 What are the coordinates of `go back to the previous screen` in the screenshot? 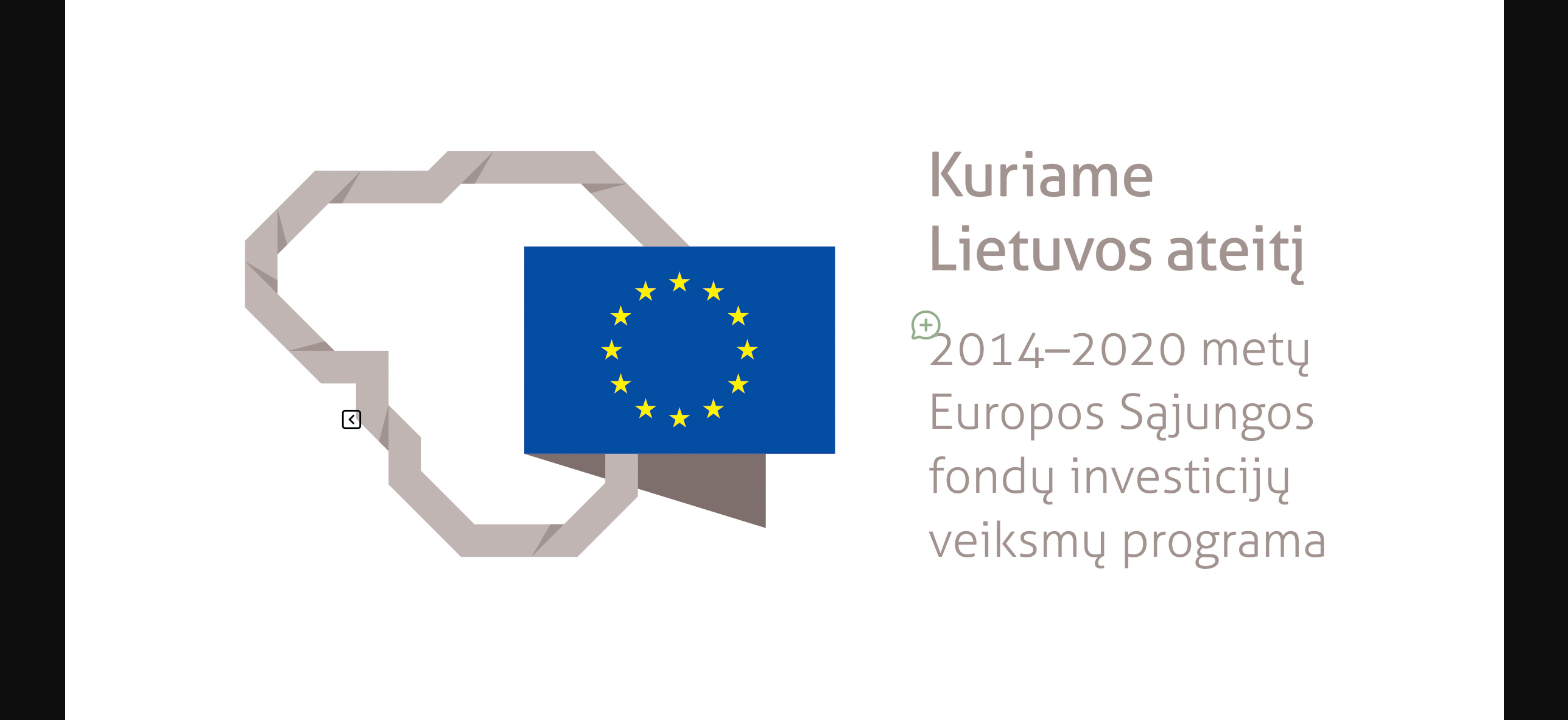 It's located at (351, 419).